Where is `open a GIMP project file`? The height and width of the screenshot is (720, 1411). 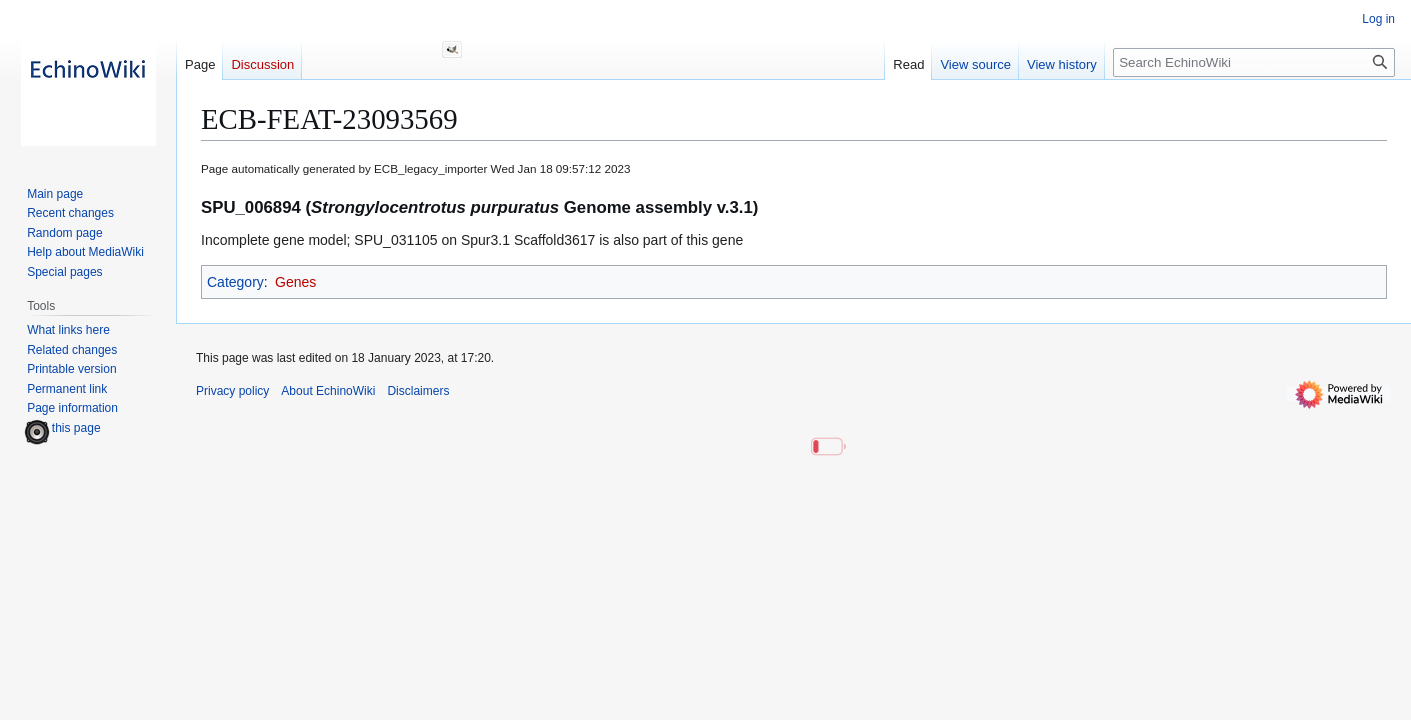 open a GIMP project file is located at coordinates (452, 49).